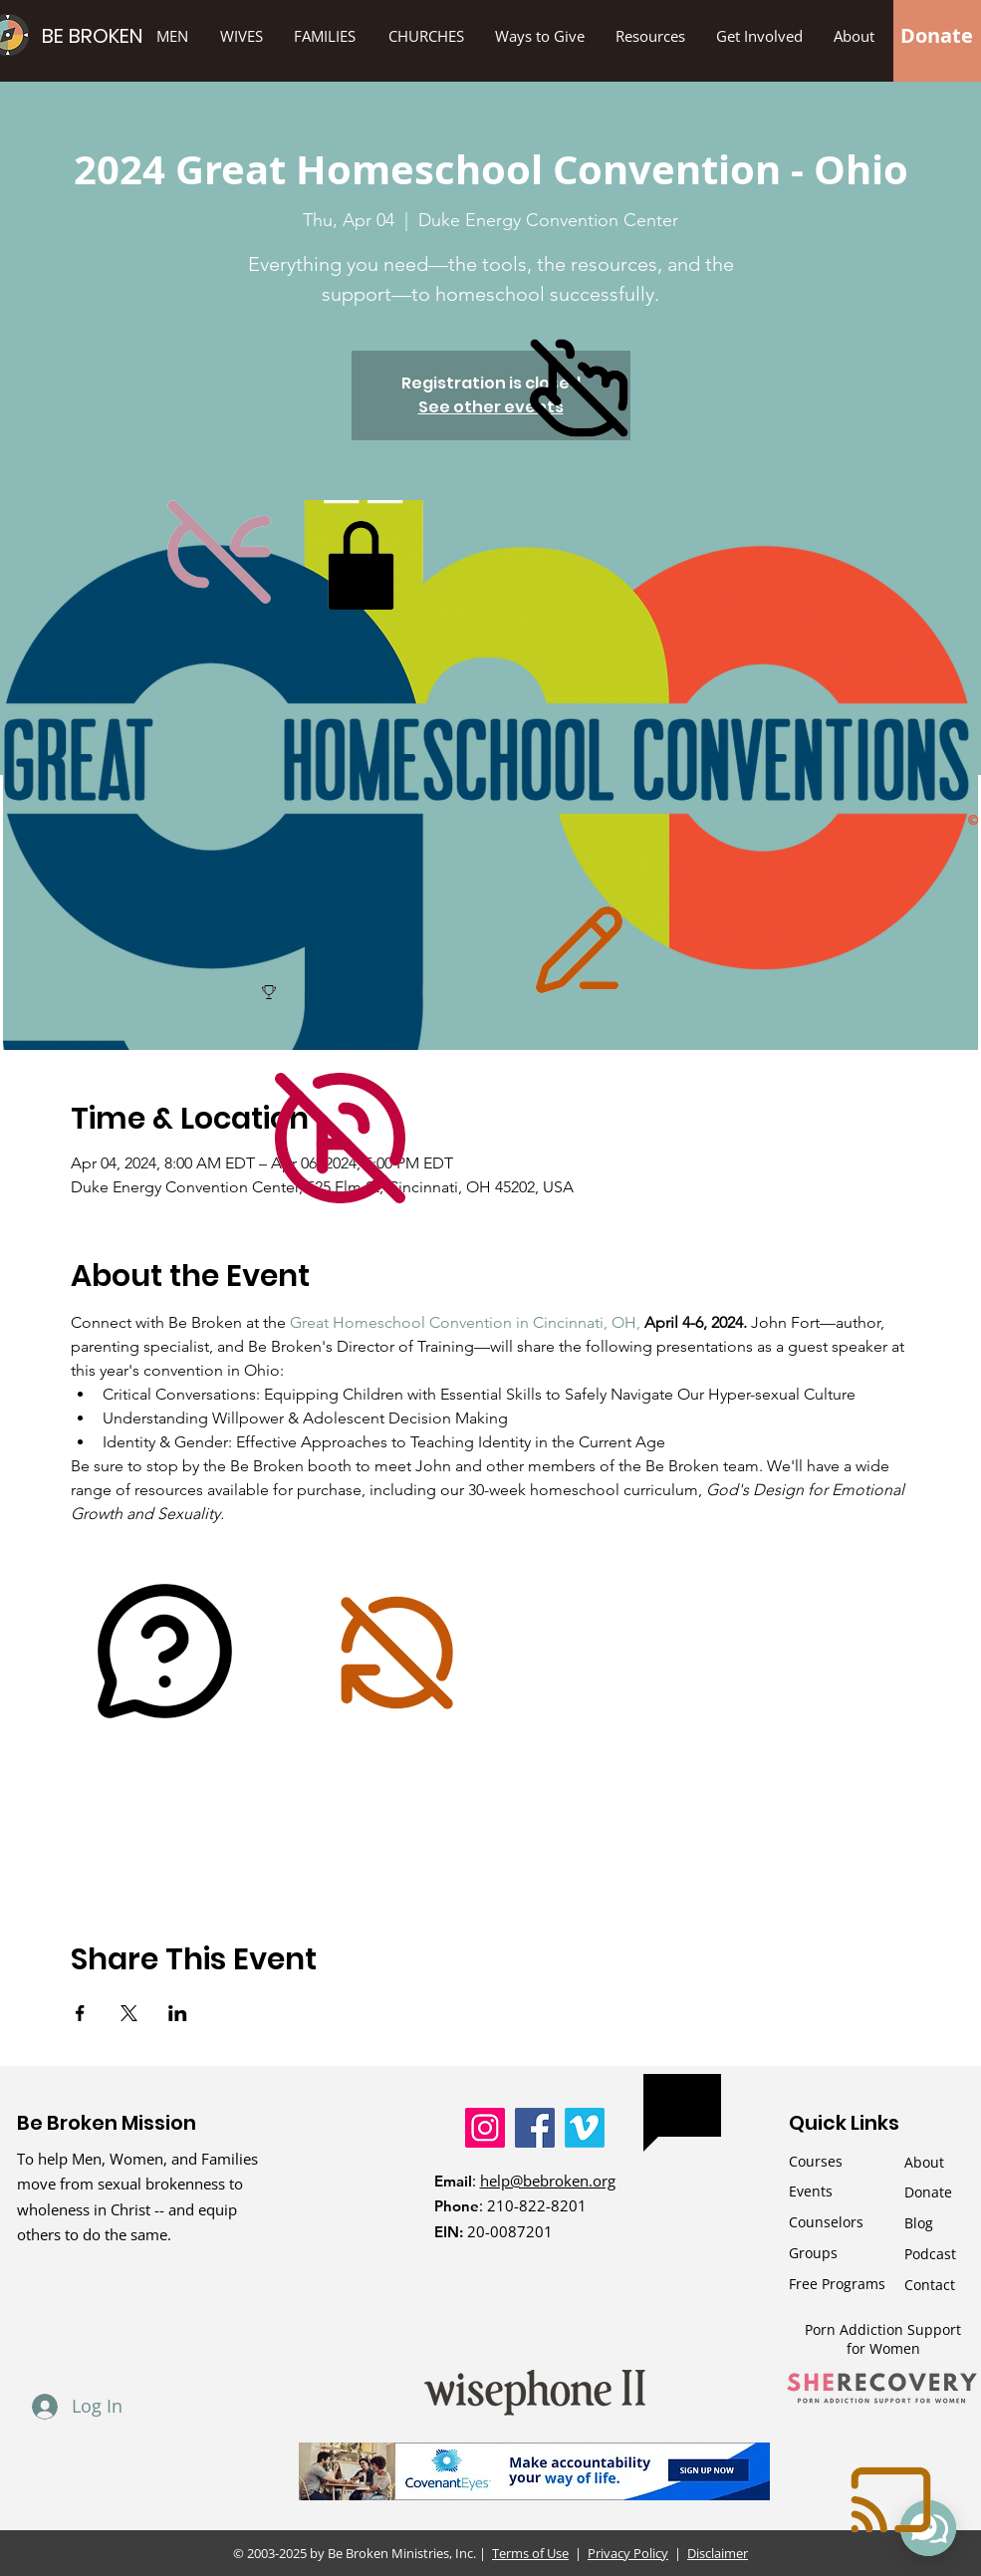  I want to click on edit text or content, so click(579, 949).